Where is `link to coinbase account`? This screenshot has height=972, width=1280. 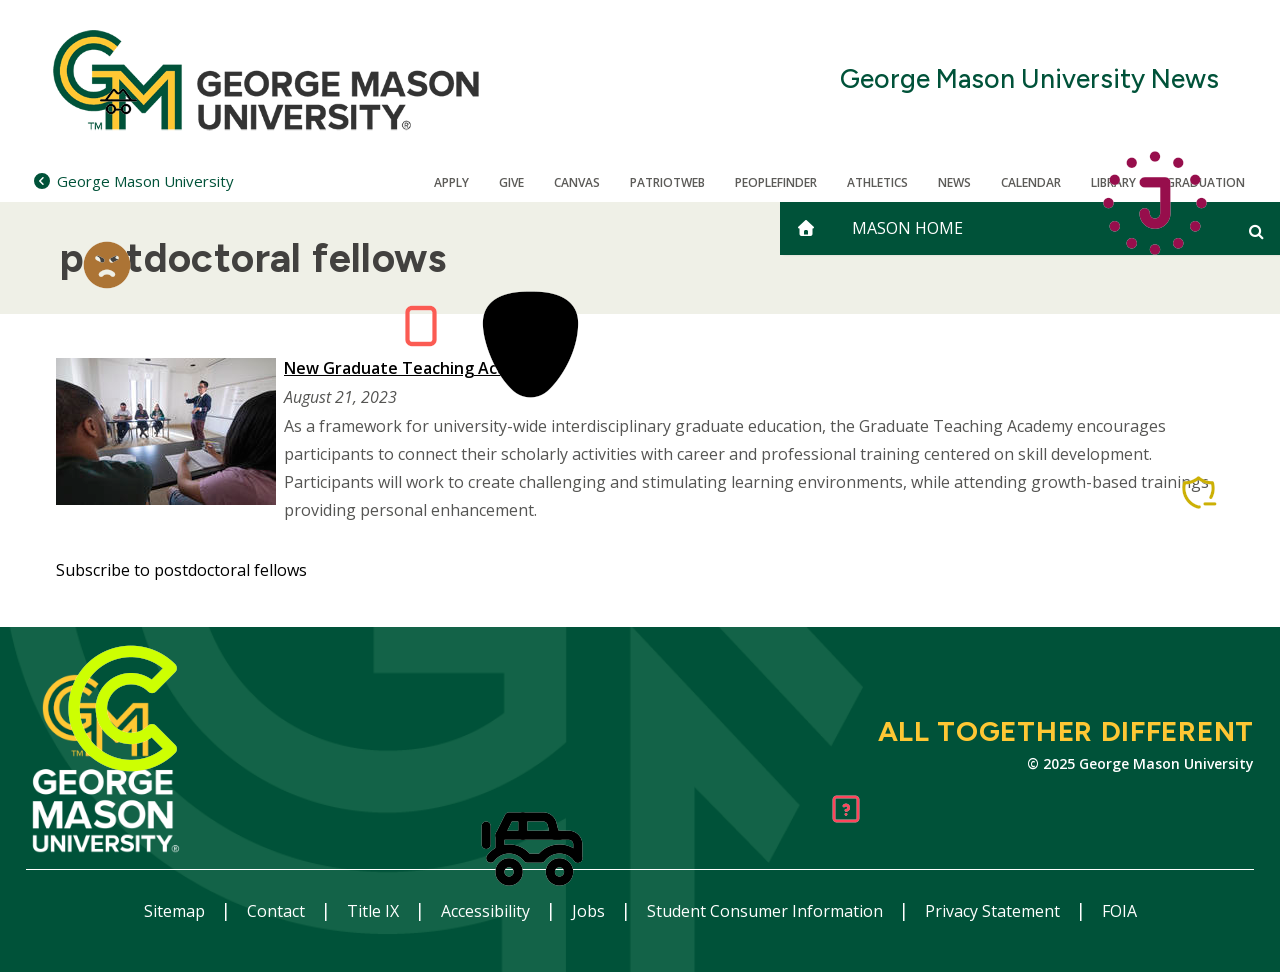
link to coinbase account is located at coordinates (125, 708).